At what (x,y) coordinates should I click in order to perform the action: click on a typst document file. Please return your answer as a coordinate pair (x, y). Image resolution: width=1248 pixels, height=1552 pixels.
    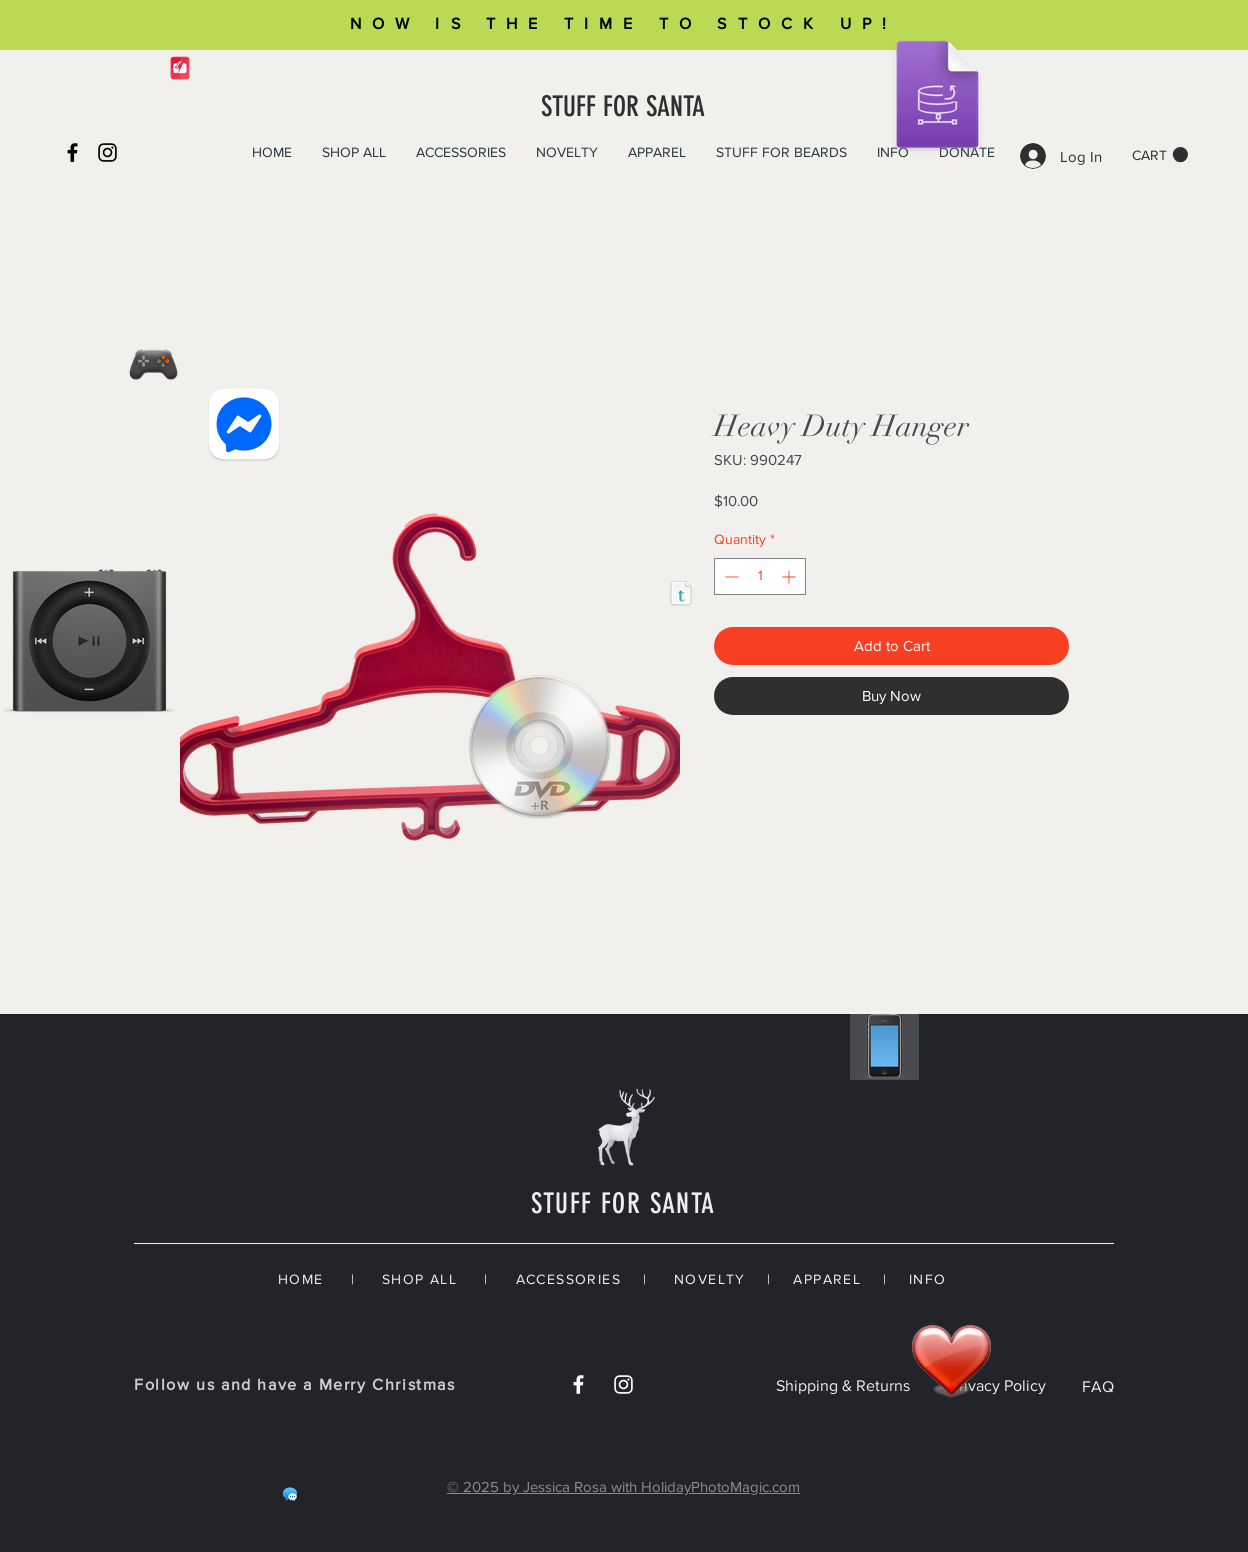
    Looking at the image, I should click on (681, 593).